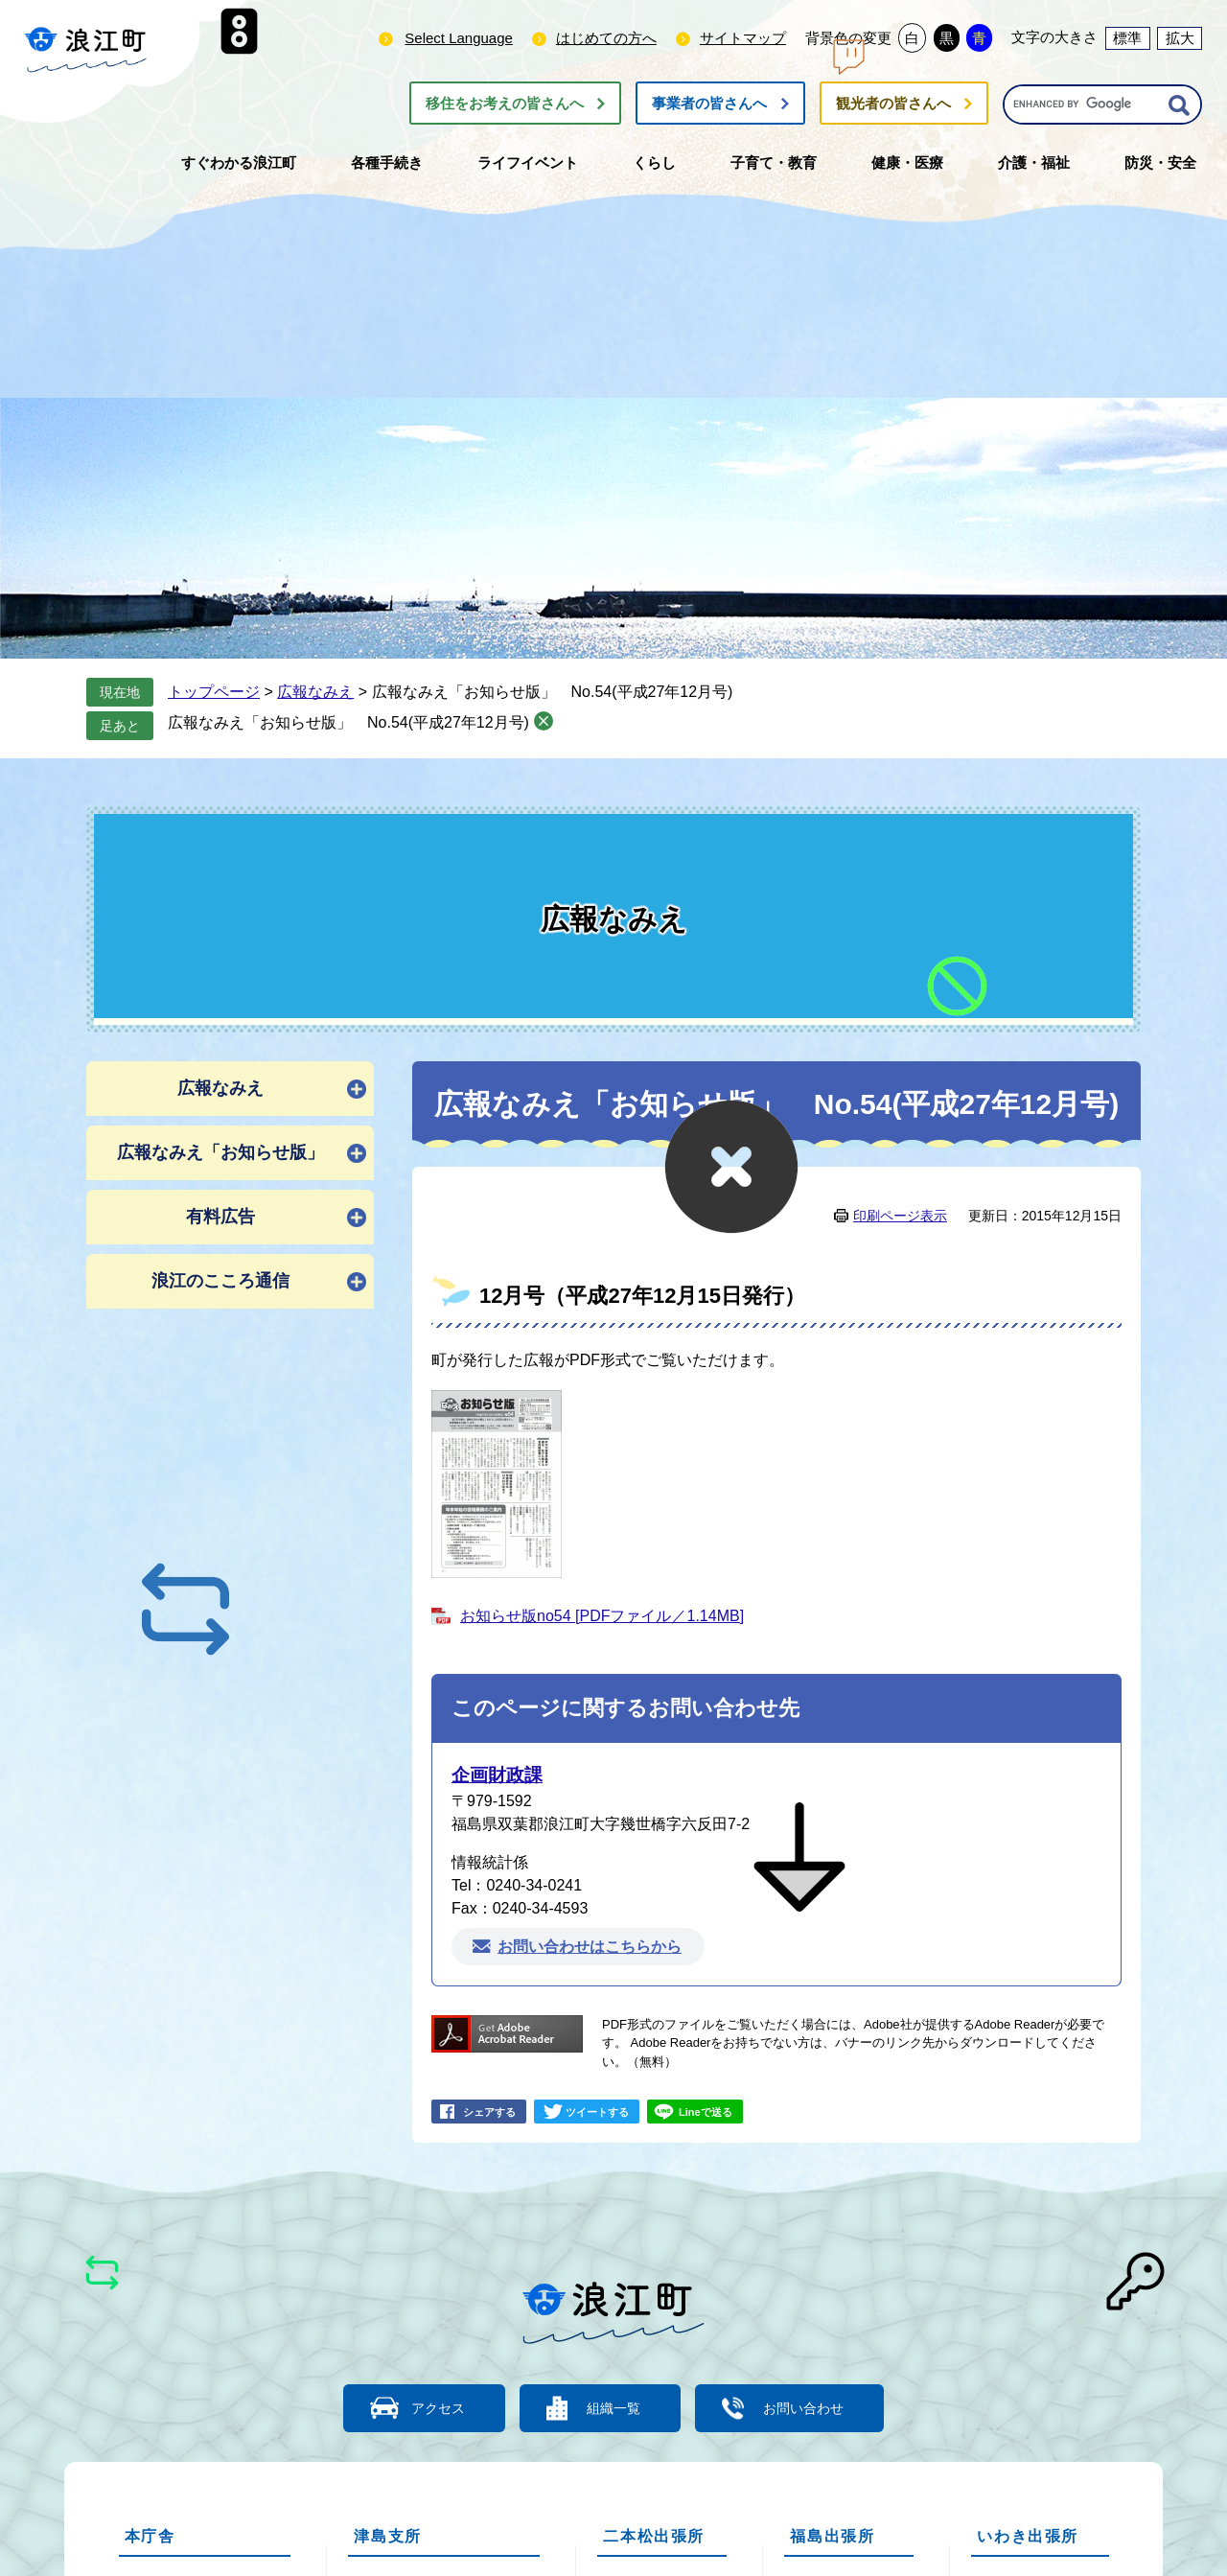 The image size is (1227, 2576). I want to click on open the Twitch app, so click(848, 55).